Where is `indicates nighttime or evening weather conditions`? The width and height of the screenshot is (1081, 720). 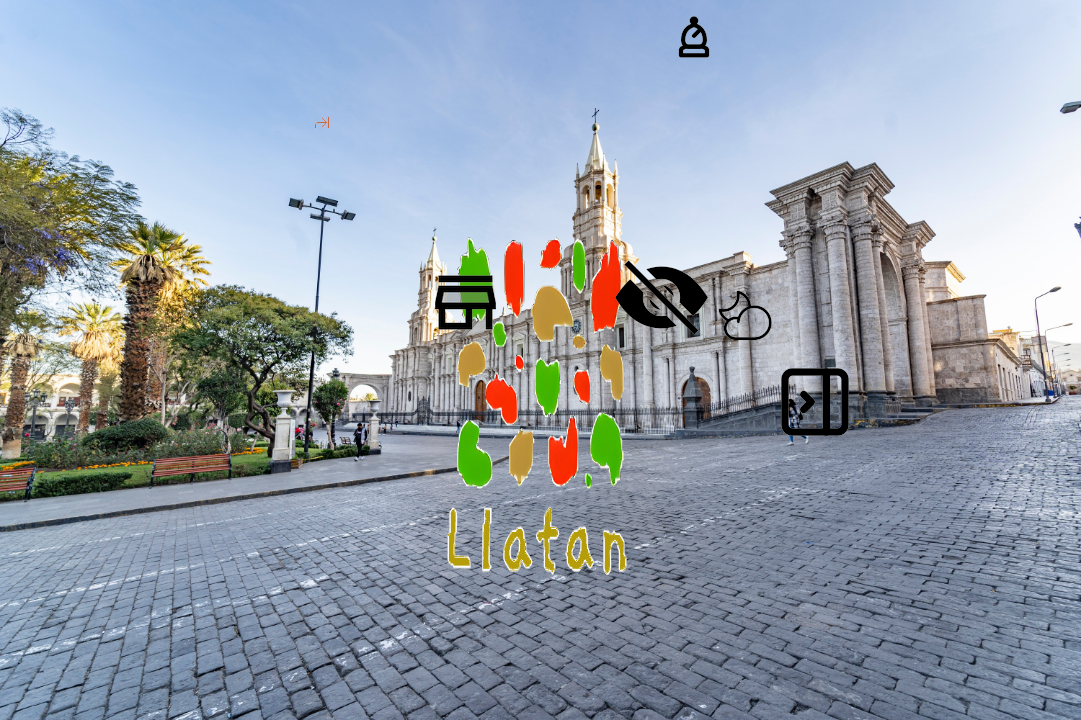
indicates nighttime or evening weather conditions is located at coordinates (744, 318).